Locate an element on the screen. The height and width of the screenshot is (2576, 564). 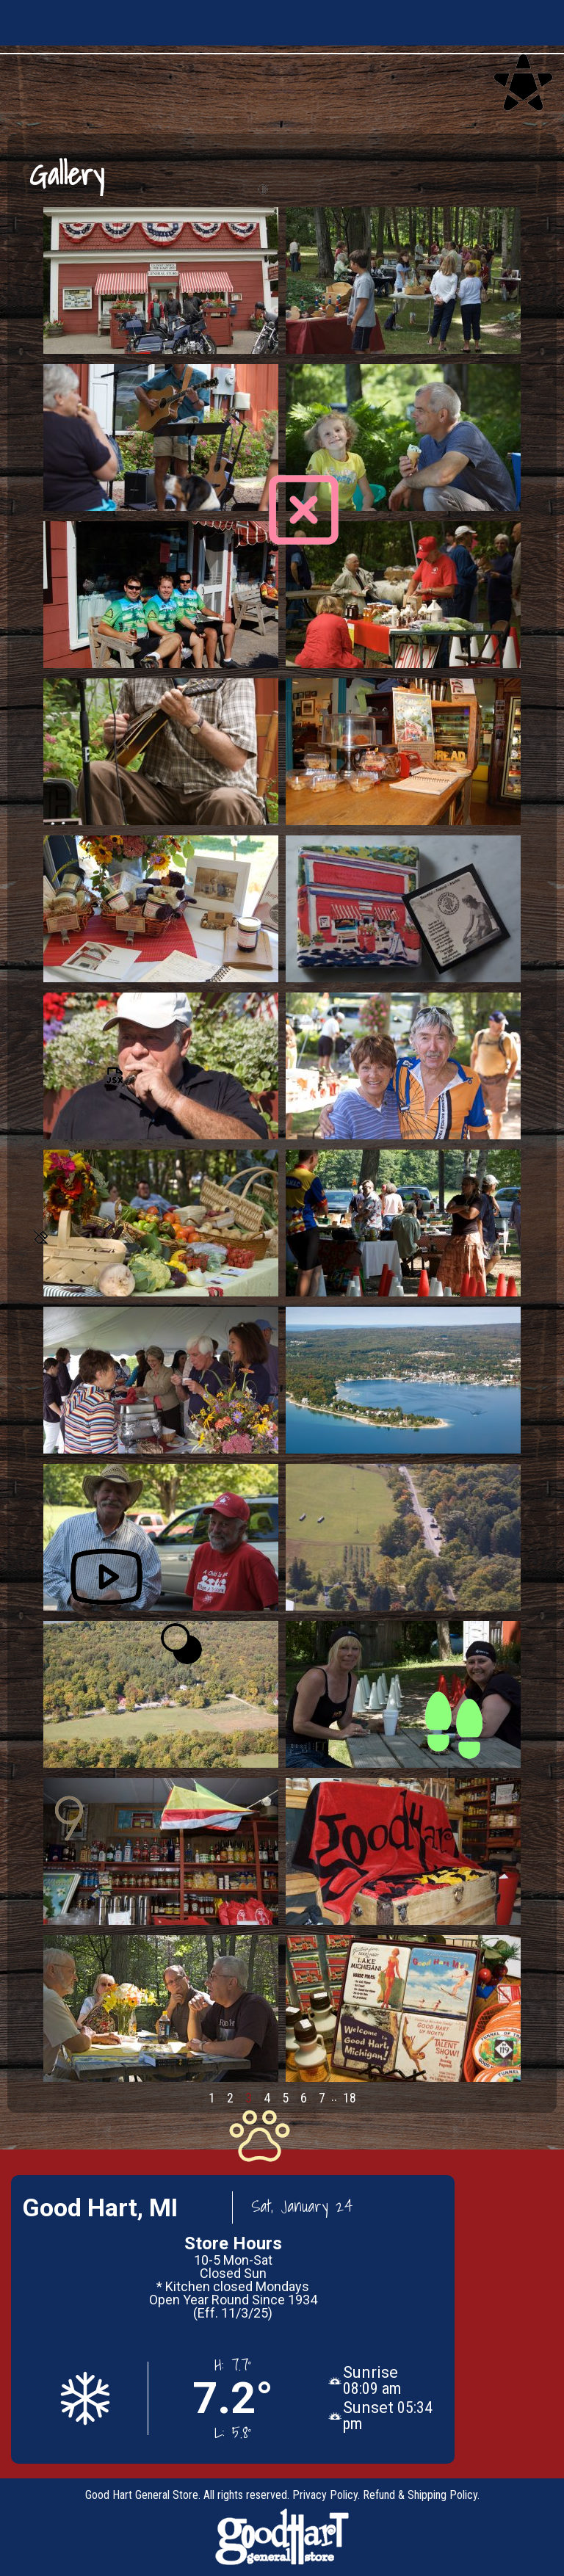
eraser tool is disabled is located at coordinates (40, 1237).